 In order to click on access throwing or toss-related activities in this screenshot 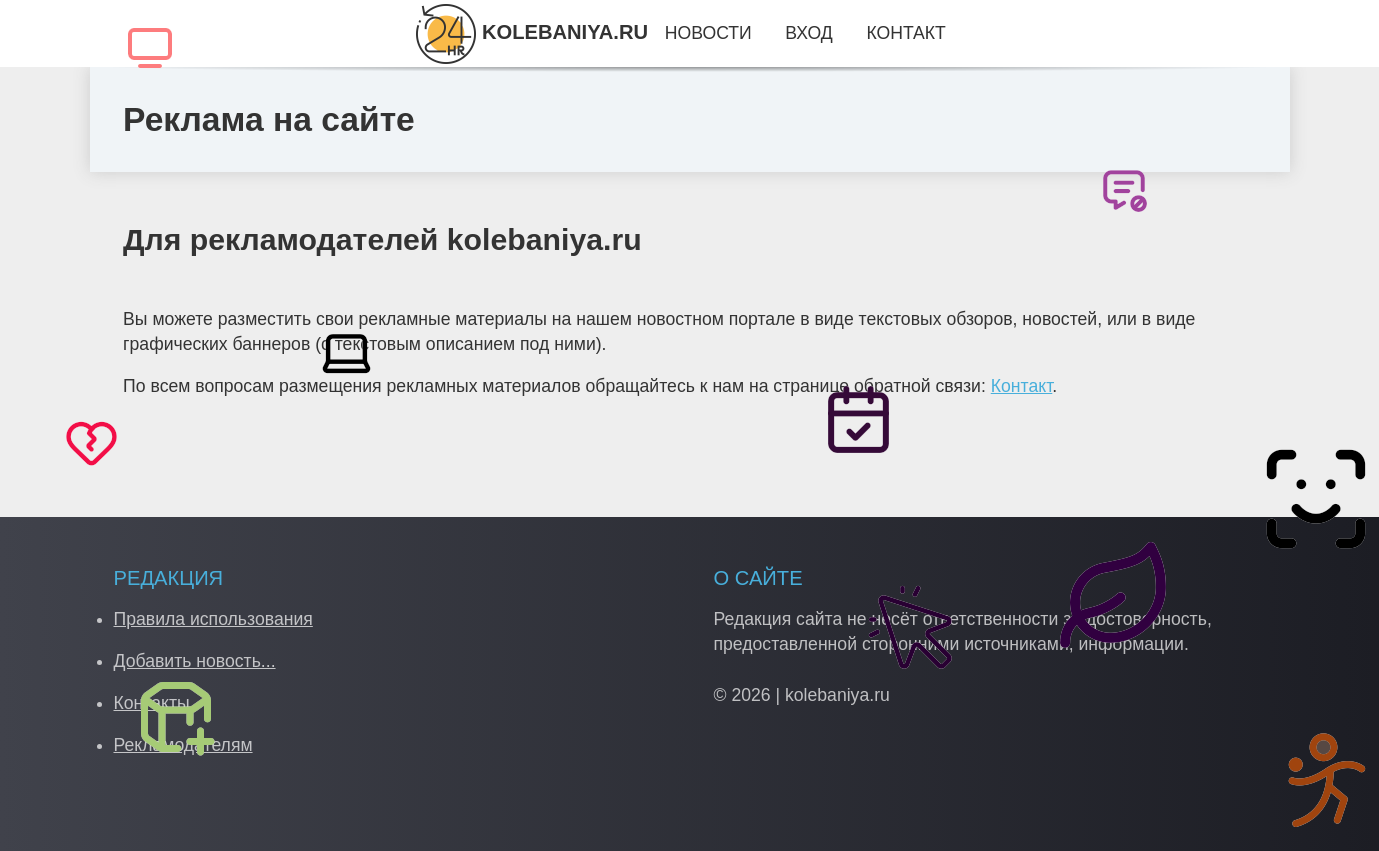, I will do `click(1323, 778)`.